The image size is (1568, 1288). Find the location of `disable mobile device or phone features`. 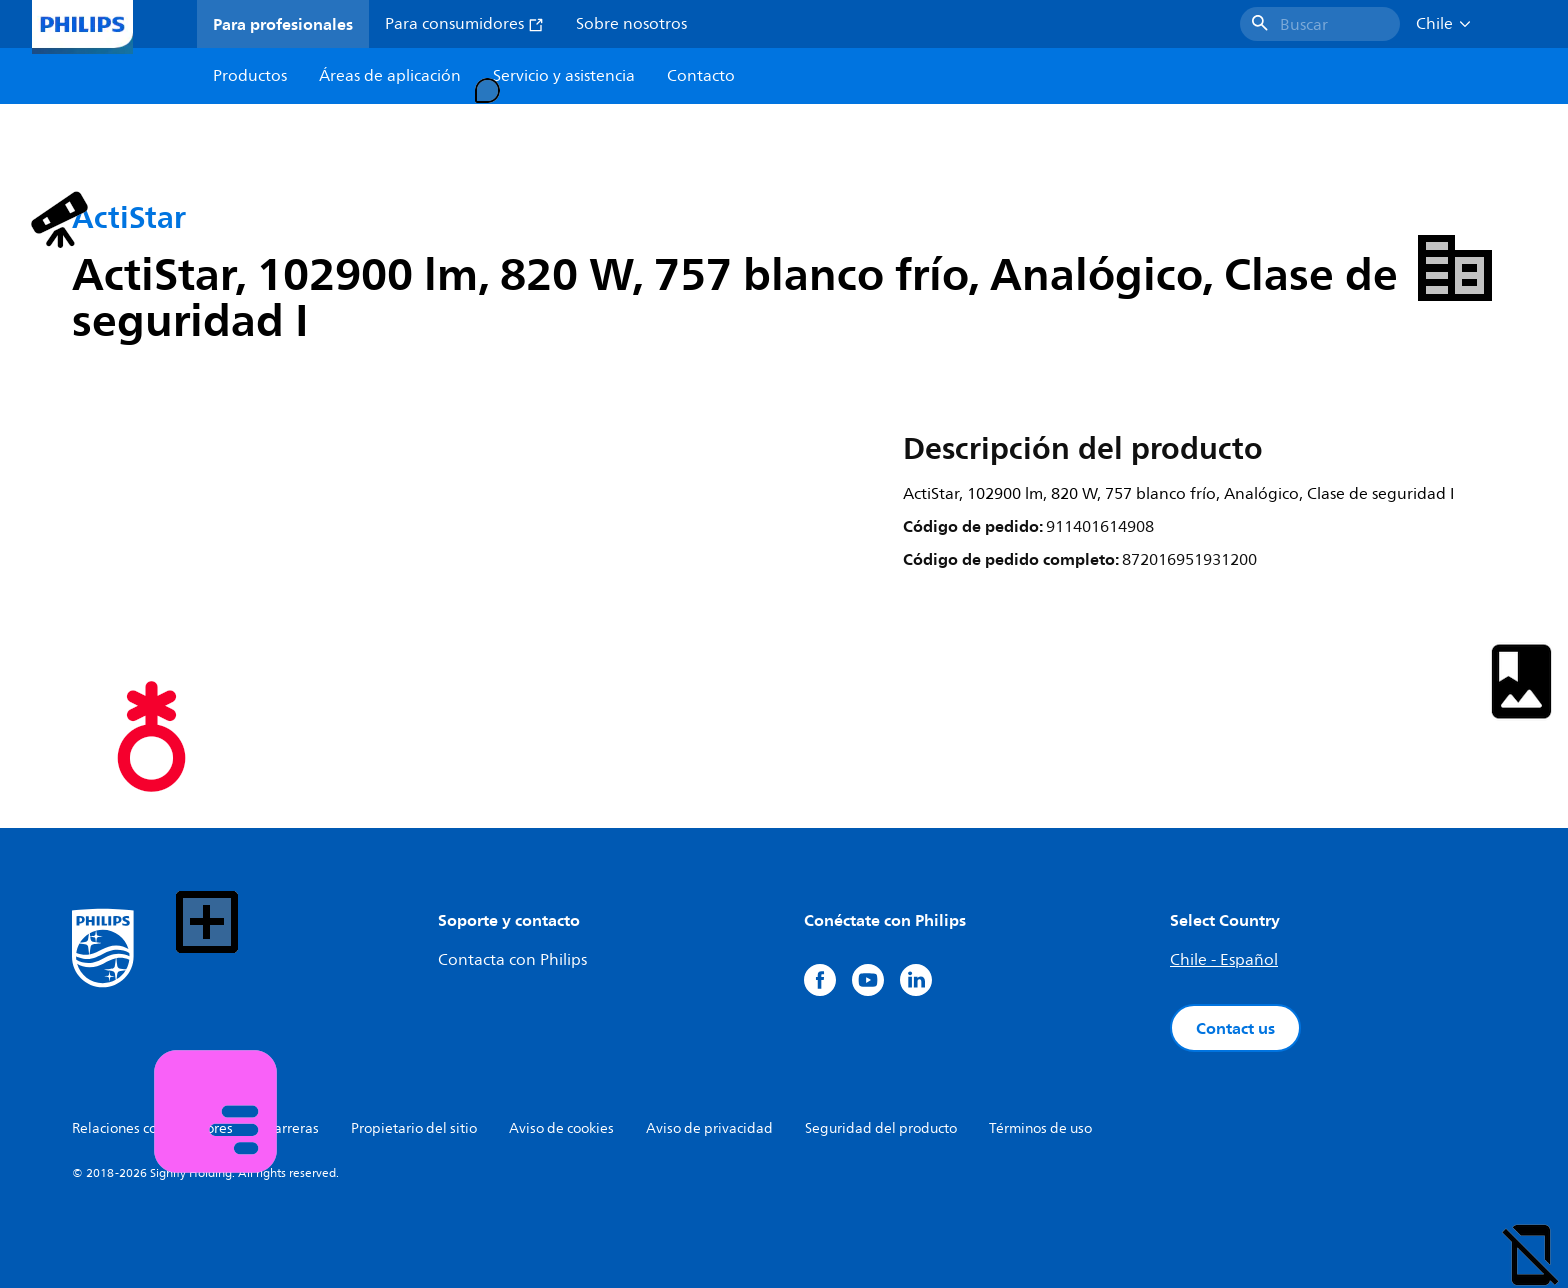

disable mobile device or phone features is located at coordinates (1531, 1255).